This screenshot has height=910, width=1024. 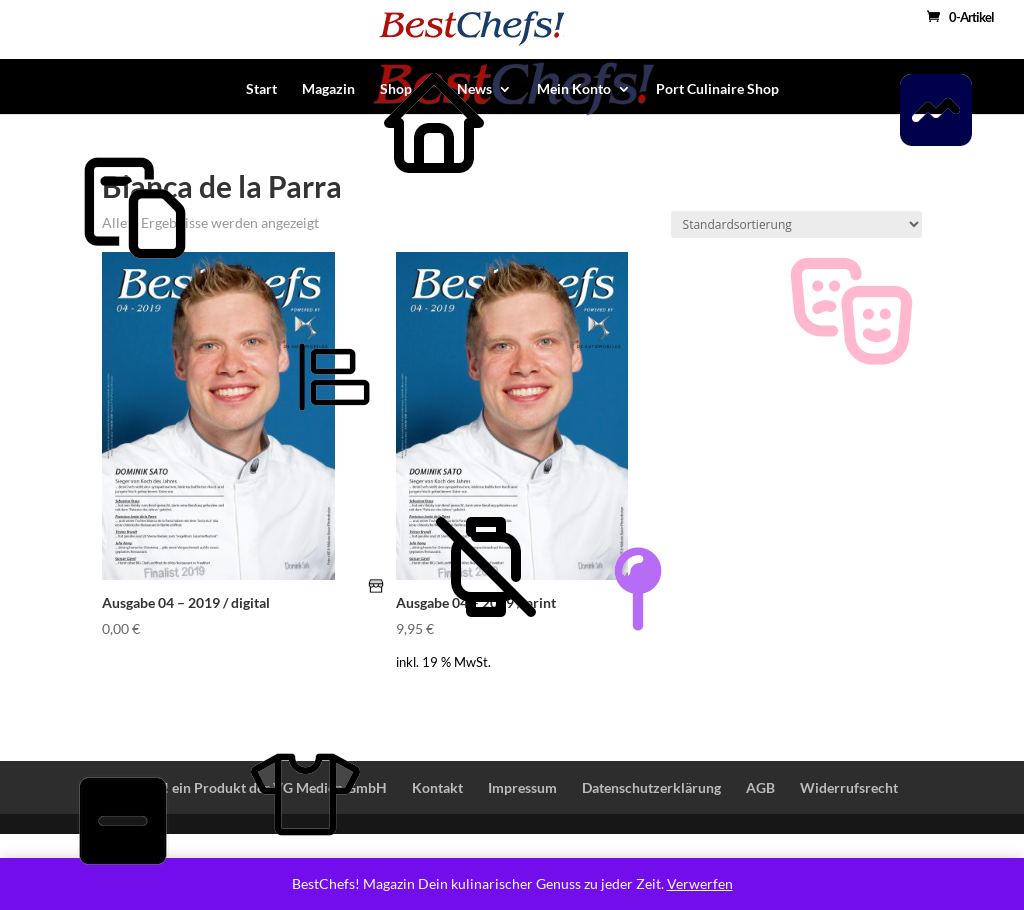 I want to click on align text to the left, so click(x=333, y=377).